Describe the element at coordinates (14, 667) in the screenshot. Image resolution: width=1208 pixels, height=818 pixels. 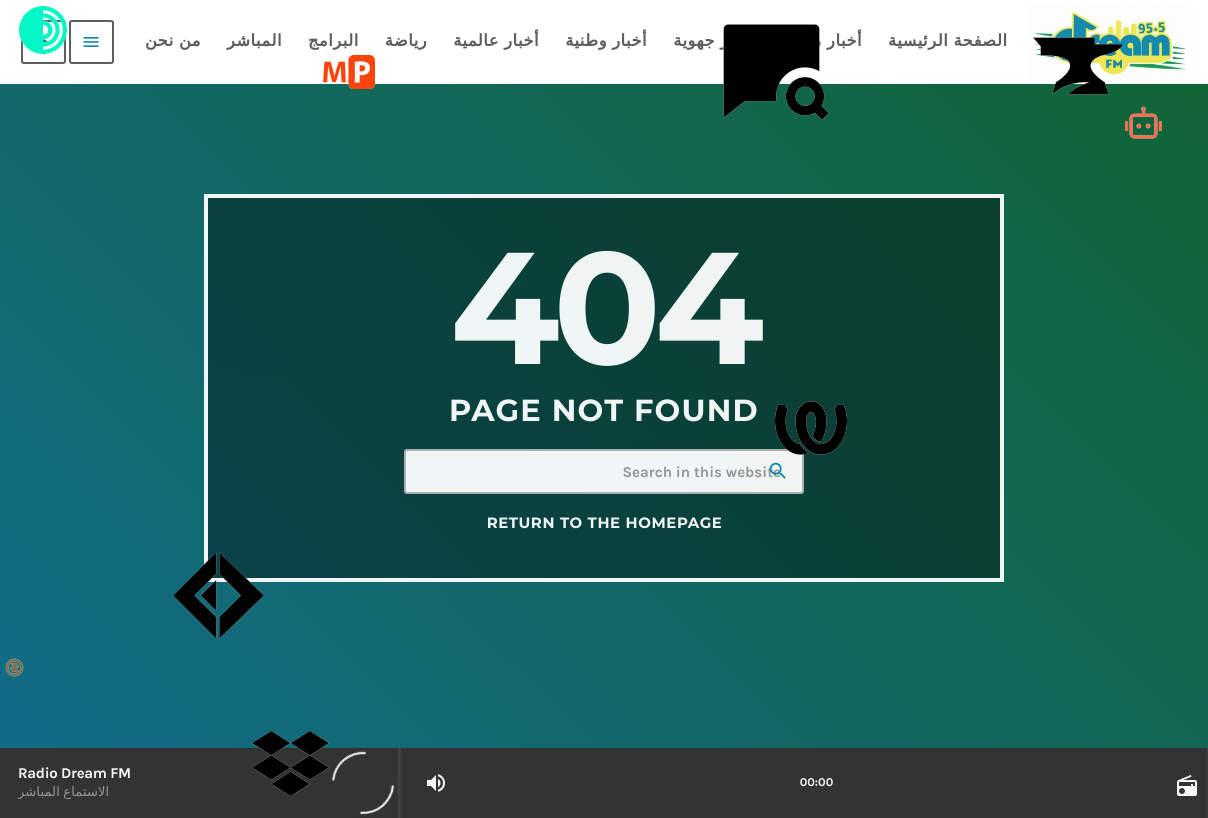
I see `disable auto-refresh` at that location.